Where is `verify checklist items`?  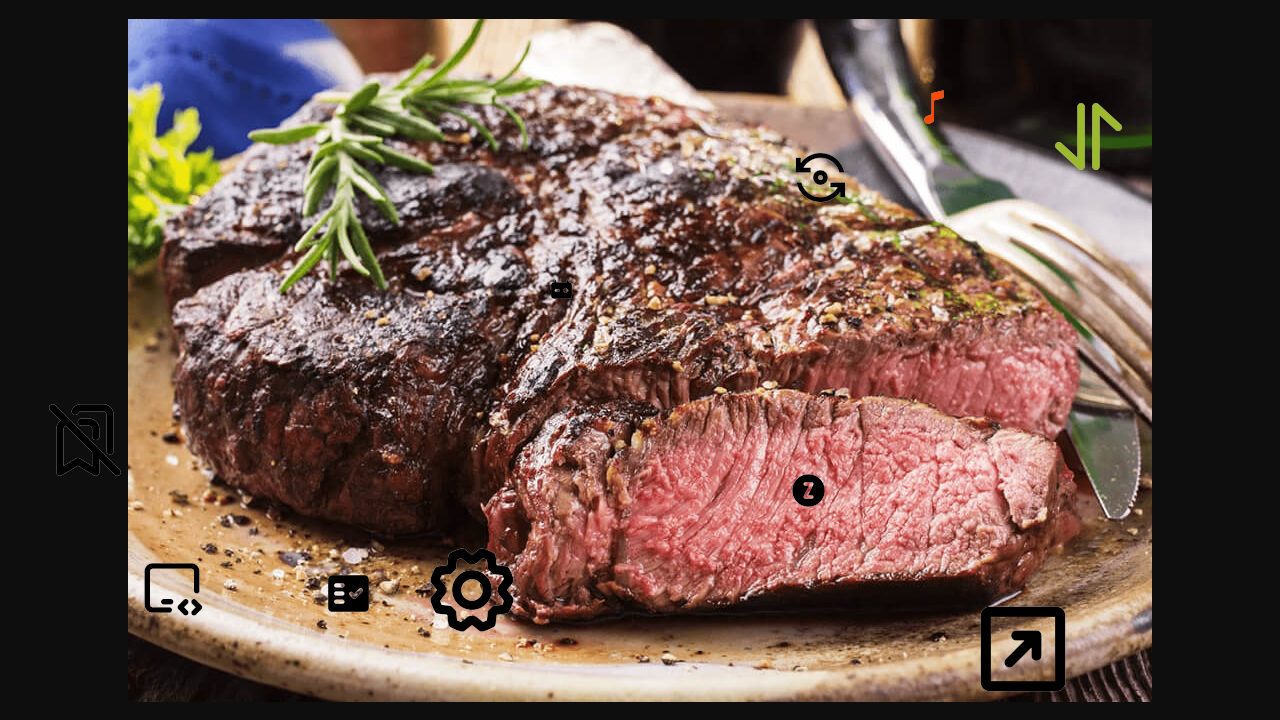 verify checklist items is located at coordinates (348, 593).